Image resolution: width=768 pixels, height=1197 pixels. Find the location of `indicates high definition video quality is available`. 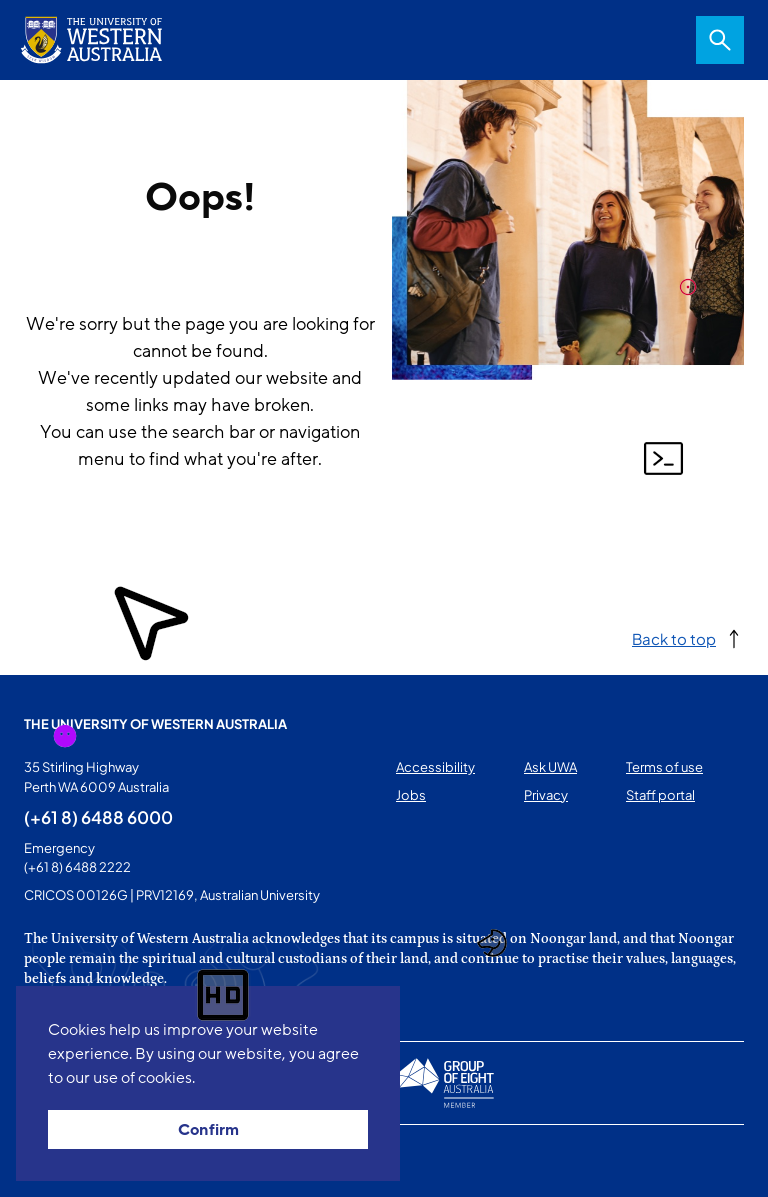

indicates high definition video quality is available is located at coordinates (223, 995).